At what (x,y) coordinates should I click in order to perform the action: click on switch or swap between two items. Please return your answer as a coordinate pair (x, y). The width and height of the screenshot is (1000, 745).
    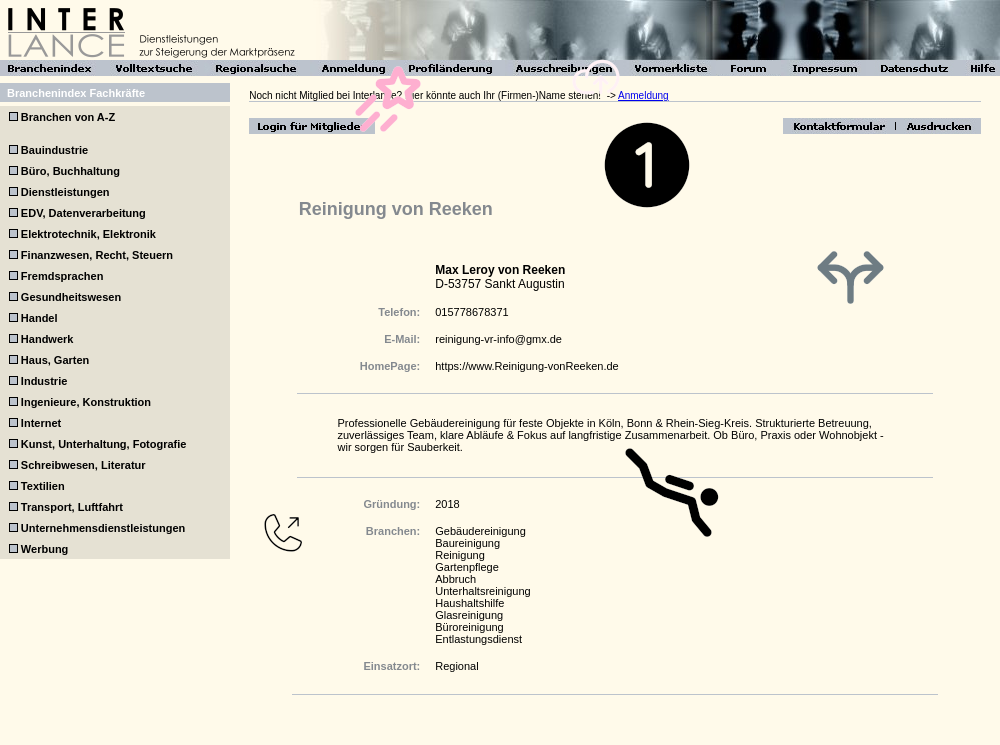
    Looking at the image, I should click on (850, 277).